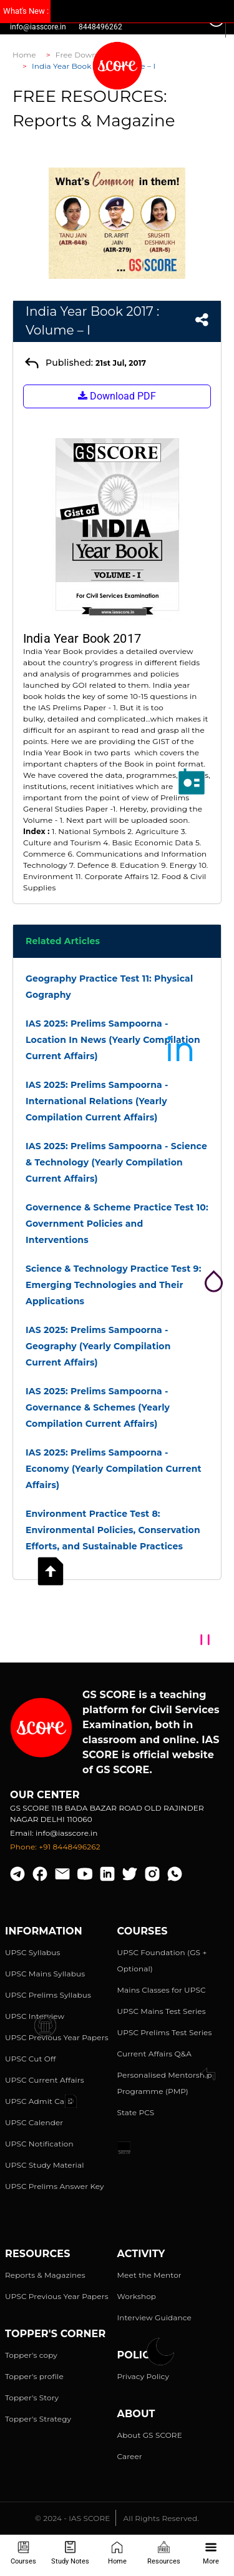 The image size is (234, 2576). What do you see at coordinates (45, 2025) in the screenshot?
I see `open audiobookshelf app` at bounding box center [45, 2025].